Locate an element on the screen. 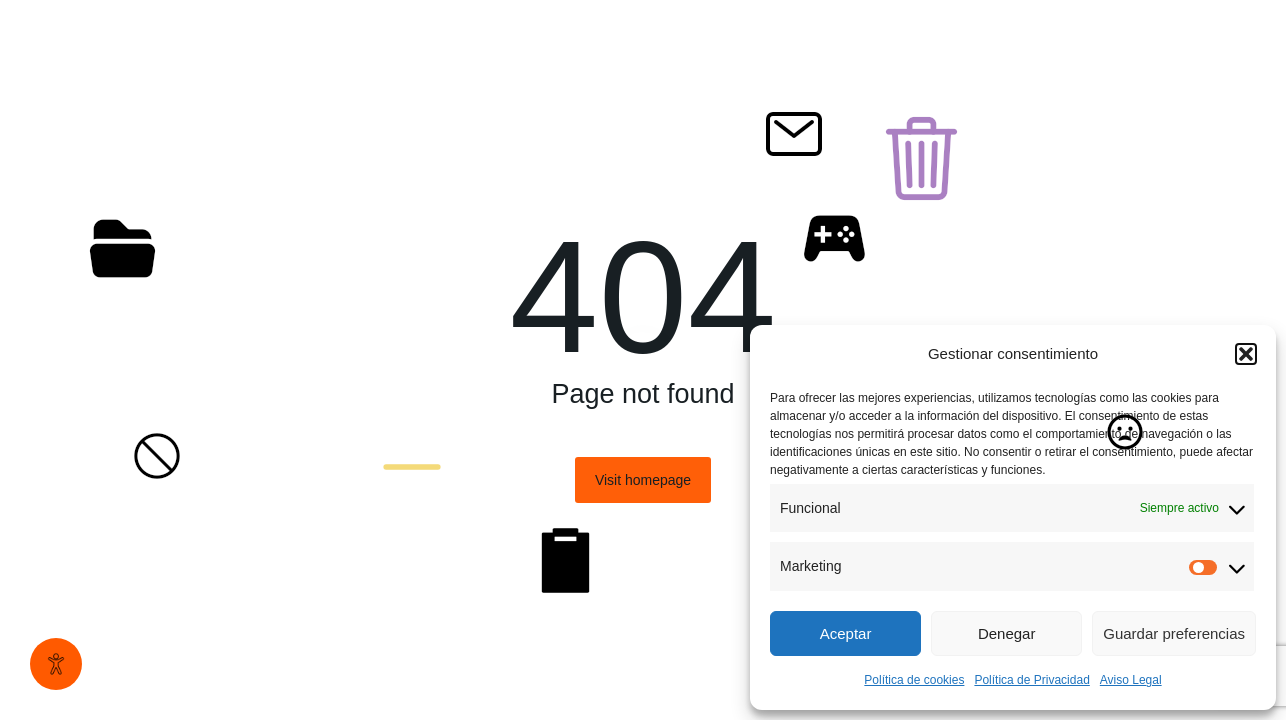  open your email inbox is located at coordinates (794, 134).